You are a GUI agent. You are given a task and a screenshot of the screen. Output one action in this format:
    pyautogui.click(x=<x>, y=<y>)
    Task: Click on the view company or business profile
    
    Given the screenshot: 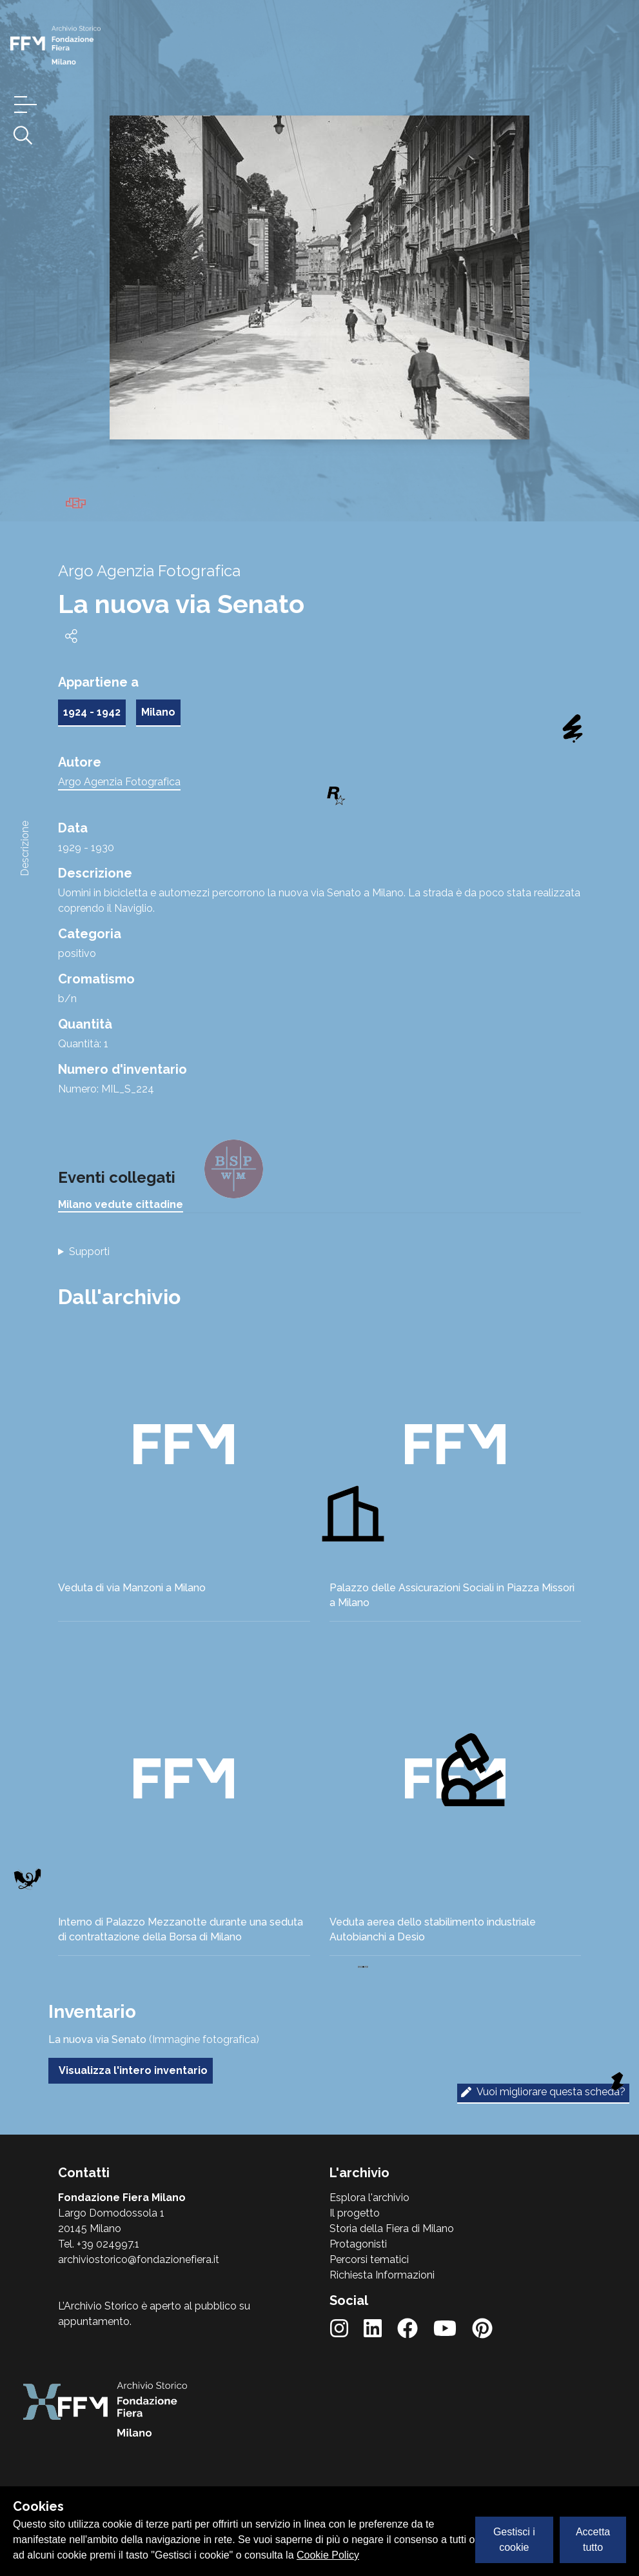 What is the action you would take?
    pyautogui.click(x=353, y=1516)
    